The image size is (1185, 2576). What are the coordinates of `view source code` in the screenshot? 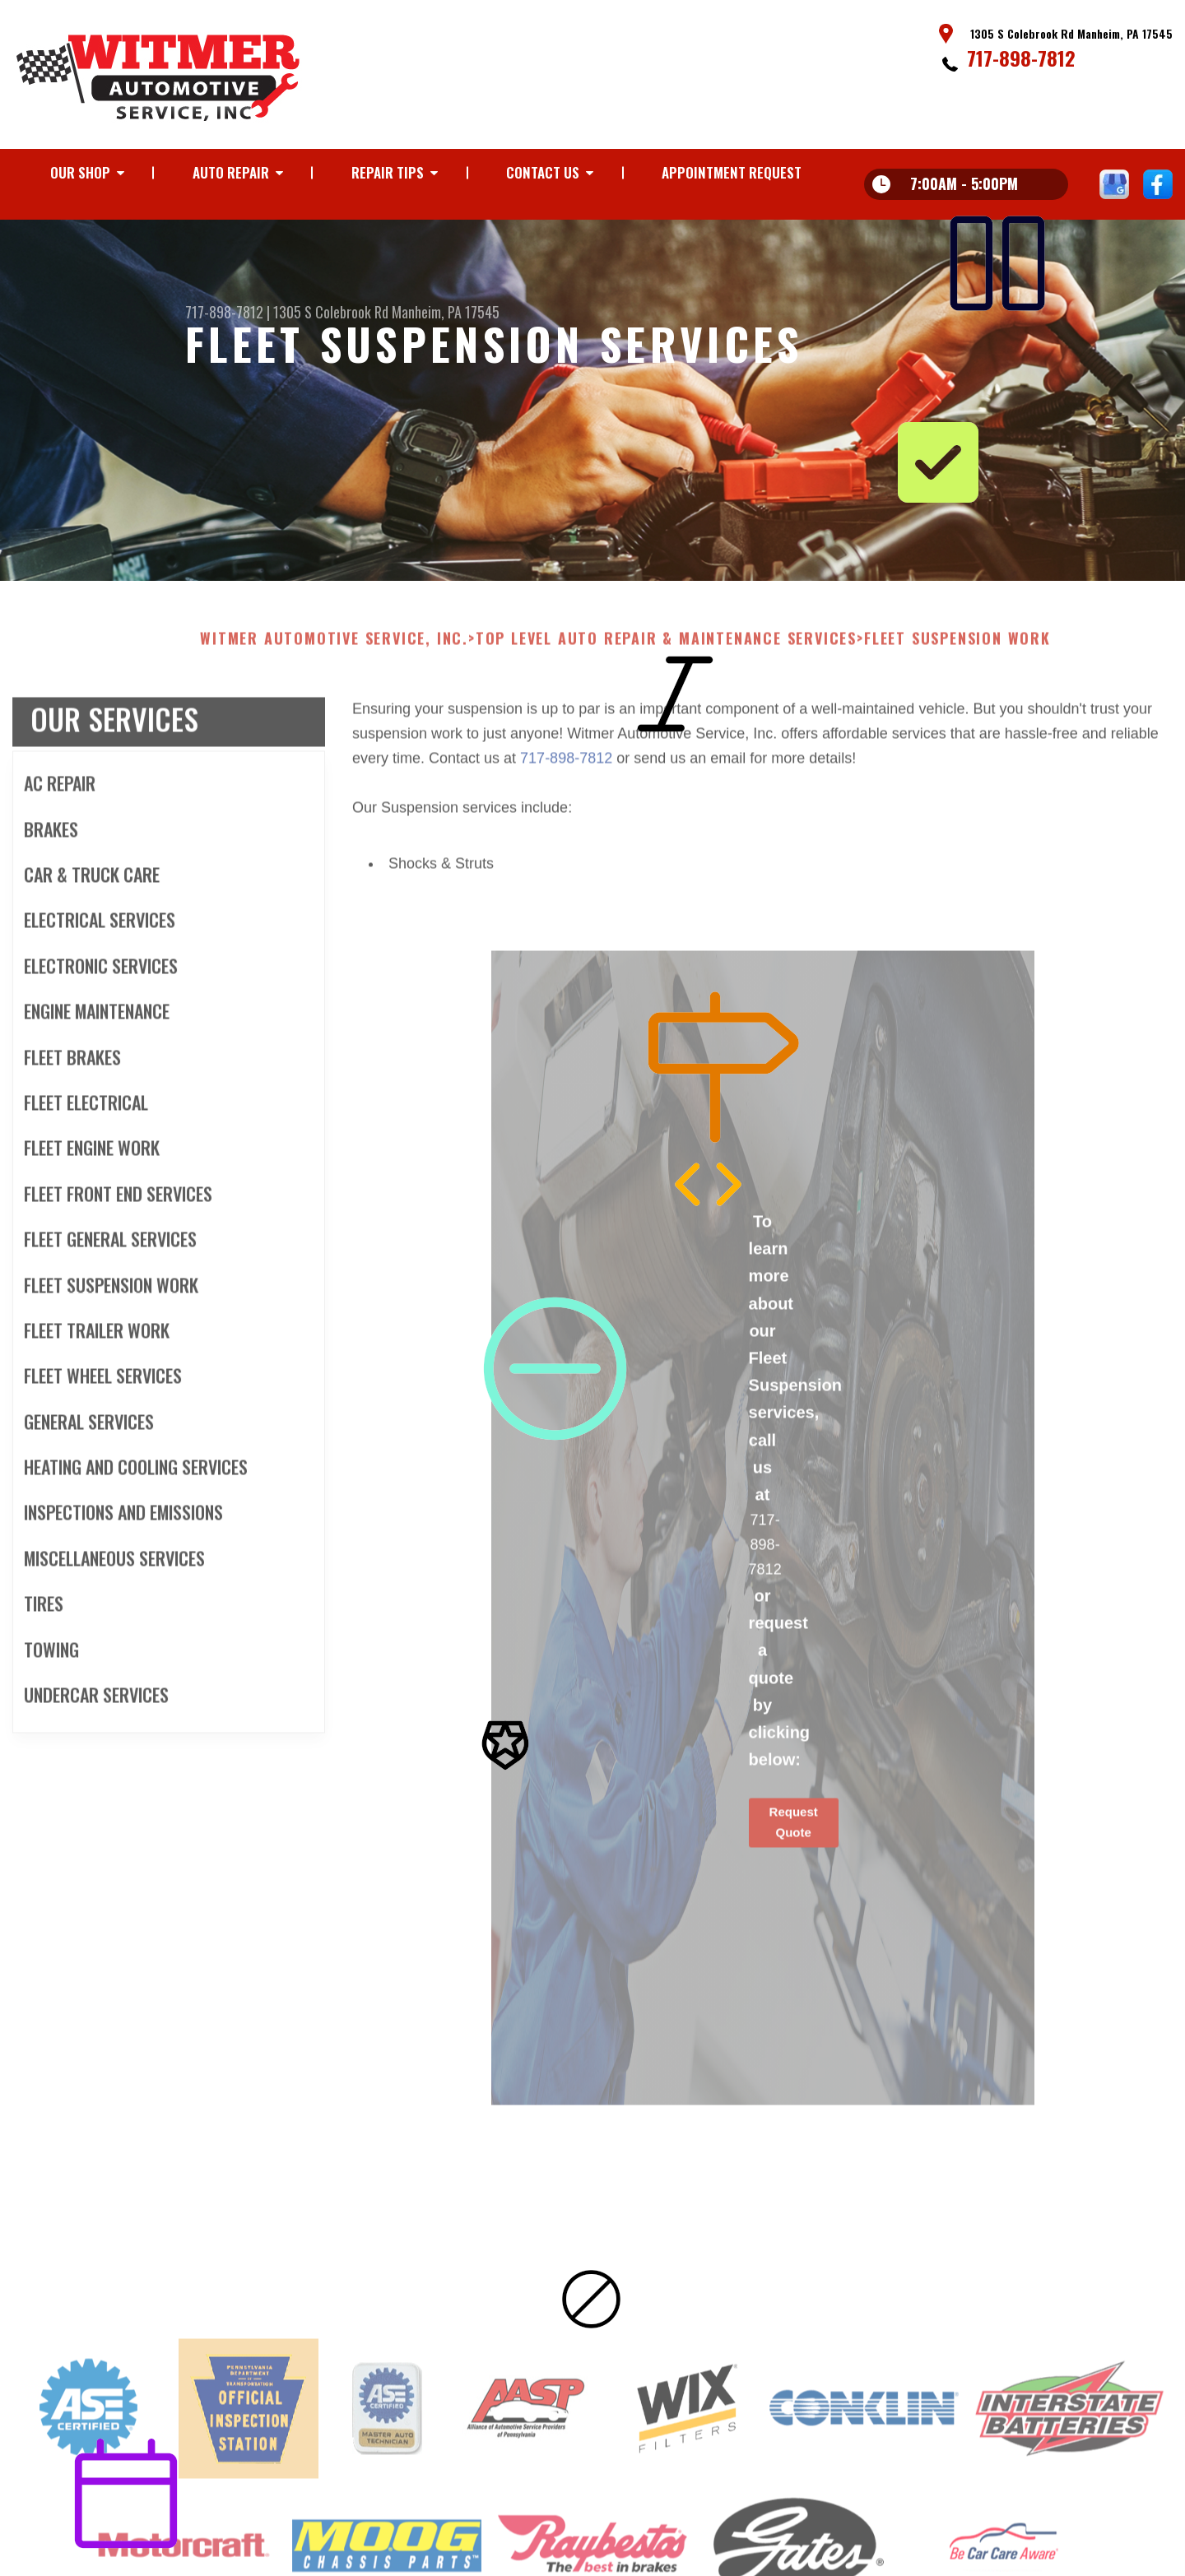 It's located at (708, 1184).